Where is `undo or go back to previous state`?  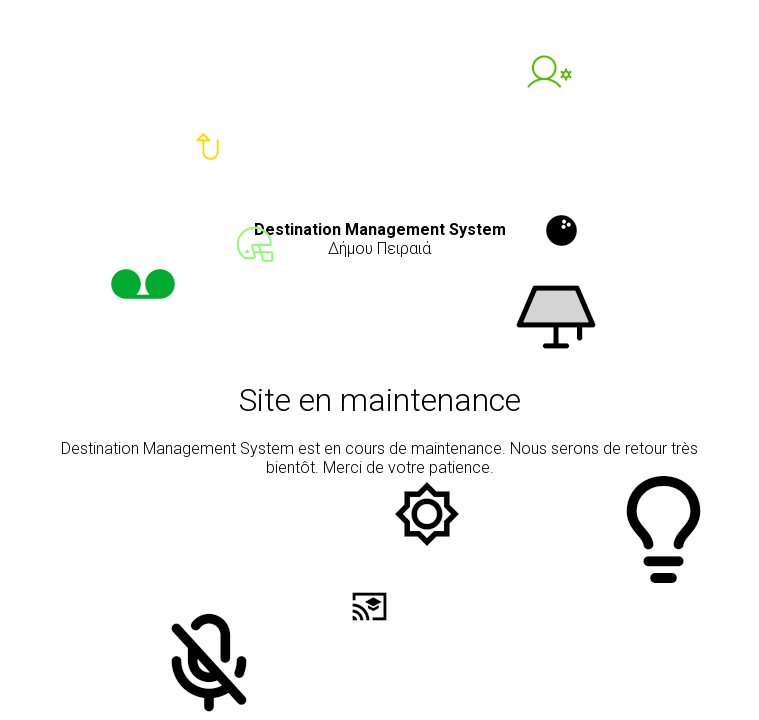 undo or go back to previous state is located at coordinates (208, 146).